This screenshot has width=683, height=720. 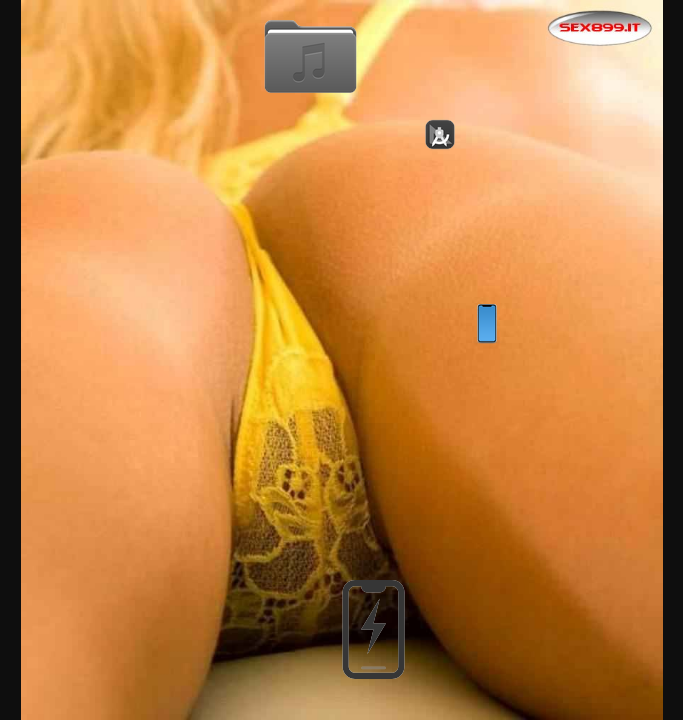 I want to click on open your music files folder, so click(x=310, y=56).